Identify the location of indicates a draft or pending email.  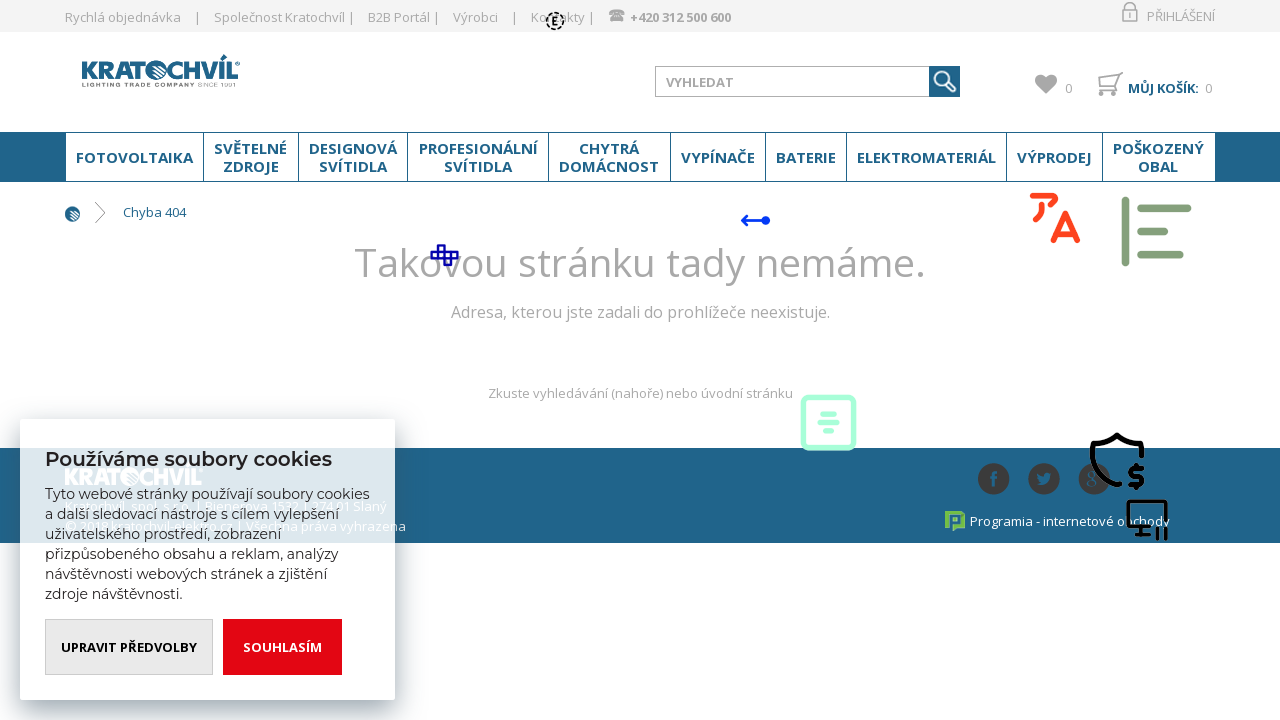
(555, 21).